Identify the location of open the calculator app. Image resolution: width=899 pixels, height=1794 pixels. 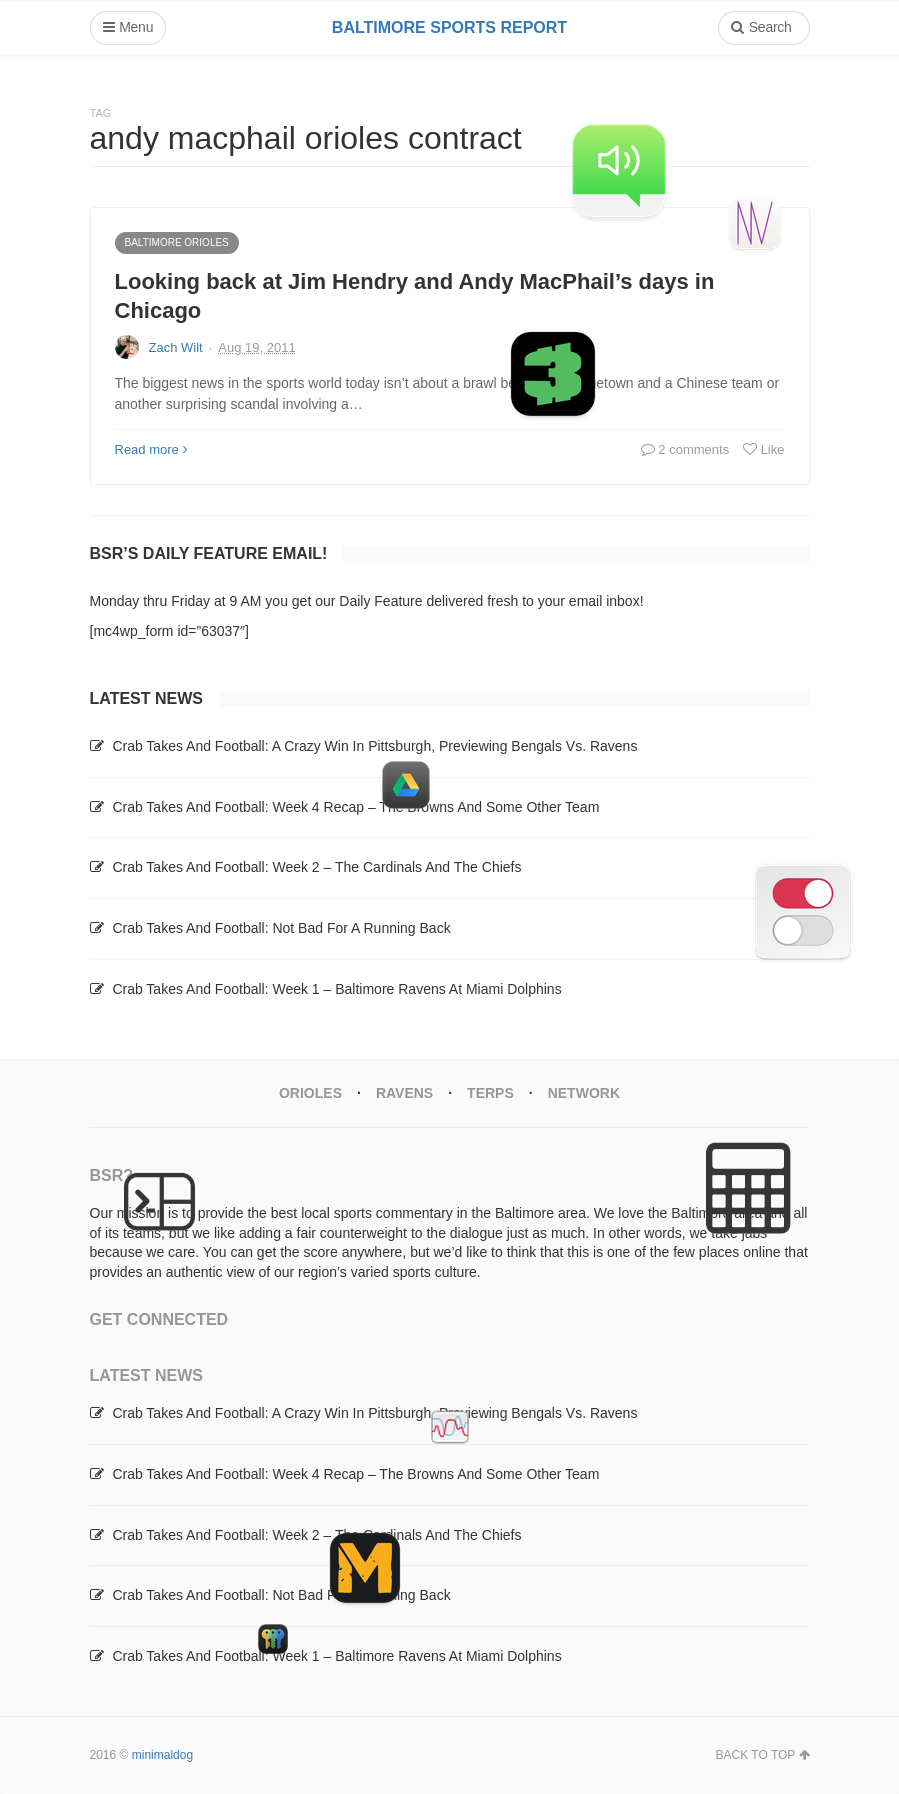
(745, 1188).